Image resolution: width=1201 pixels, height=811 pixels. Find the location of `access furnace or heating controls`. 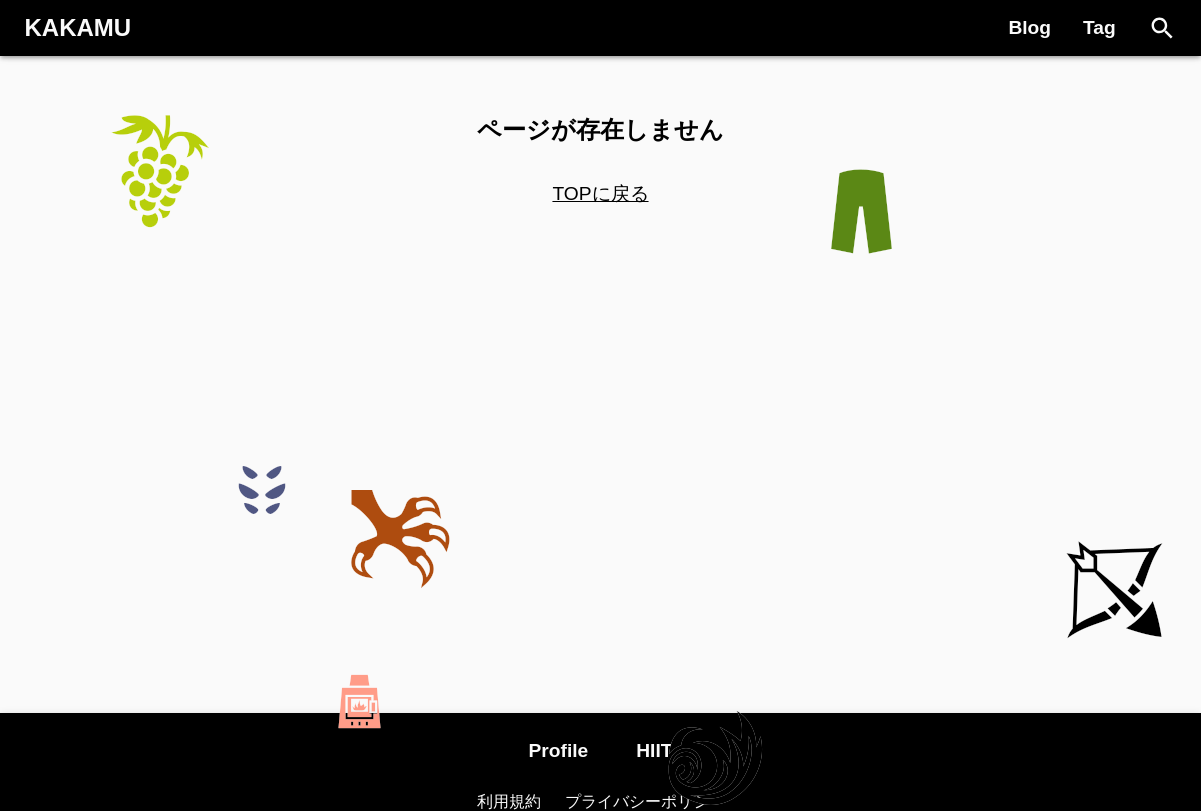

access furnace or heating controls is located at coordinates (359, 701).